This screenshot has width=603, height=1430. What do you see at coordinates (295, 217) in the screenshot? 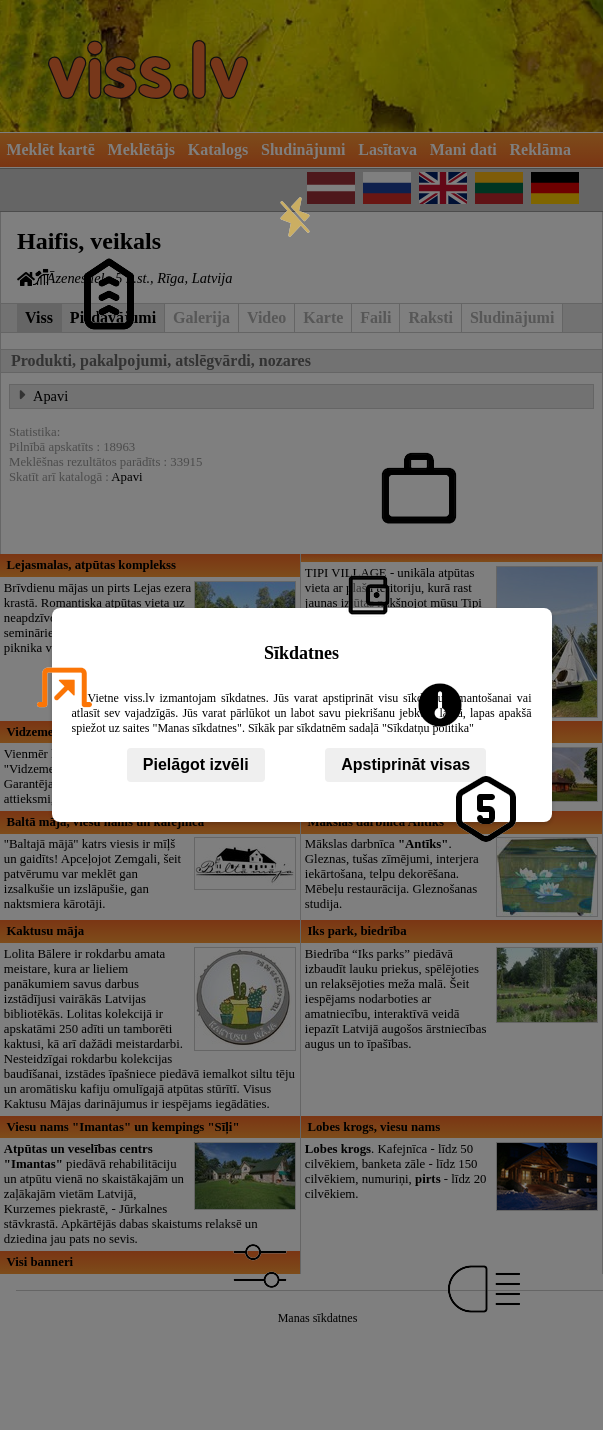
I see `disable flash or quick actions` at bounding box center [295, 217].